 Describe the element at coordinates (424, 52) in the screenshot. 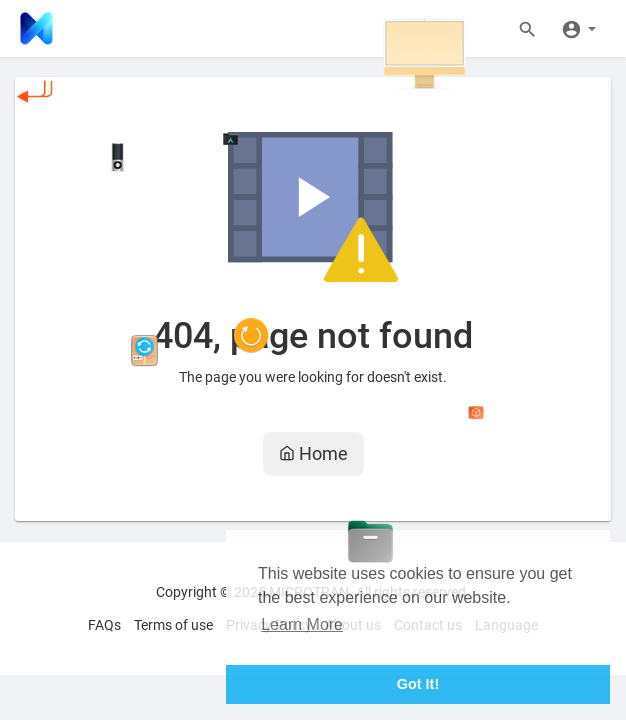

I see `represents a yellow iMac device in system preferences` at that location.